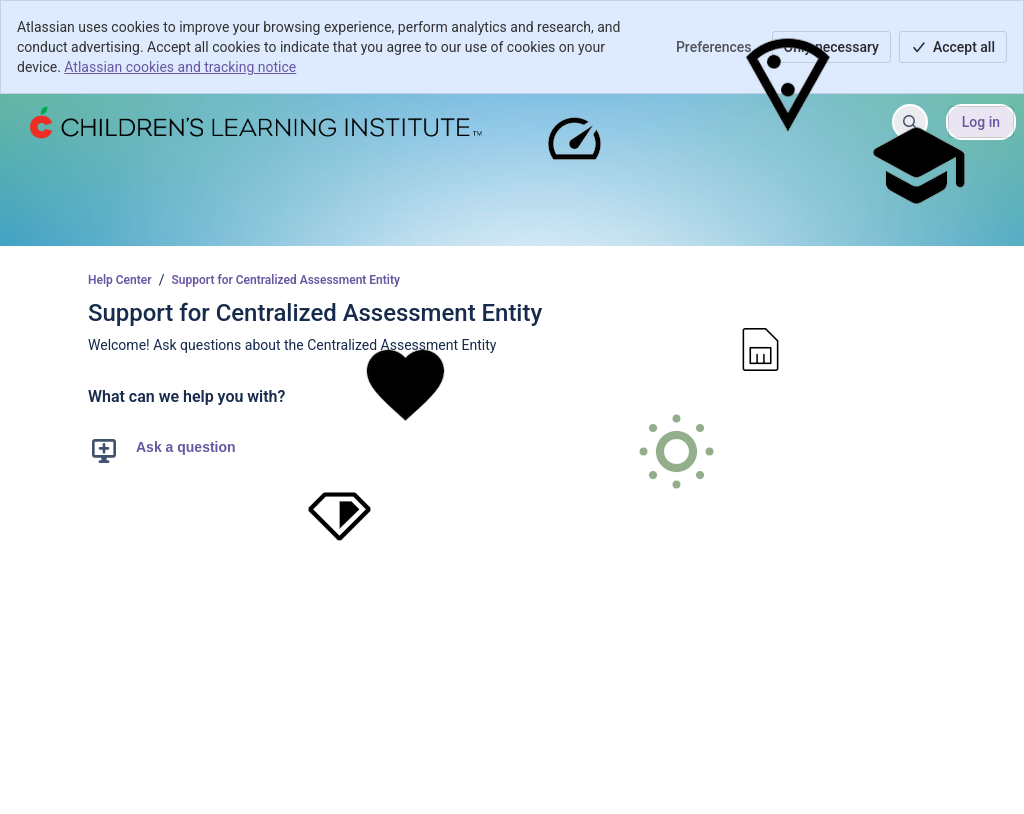 This screenshot has height=814, width=1024. I want to click on access education or school-related features, so click(916, 165).